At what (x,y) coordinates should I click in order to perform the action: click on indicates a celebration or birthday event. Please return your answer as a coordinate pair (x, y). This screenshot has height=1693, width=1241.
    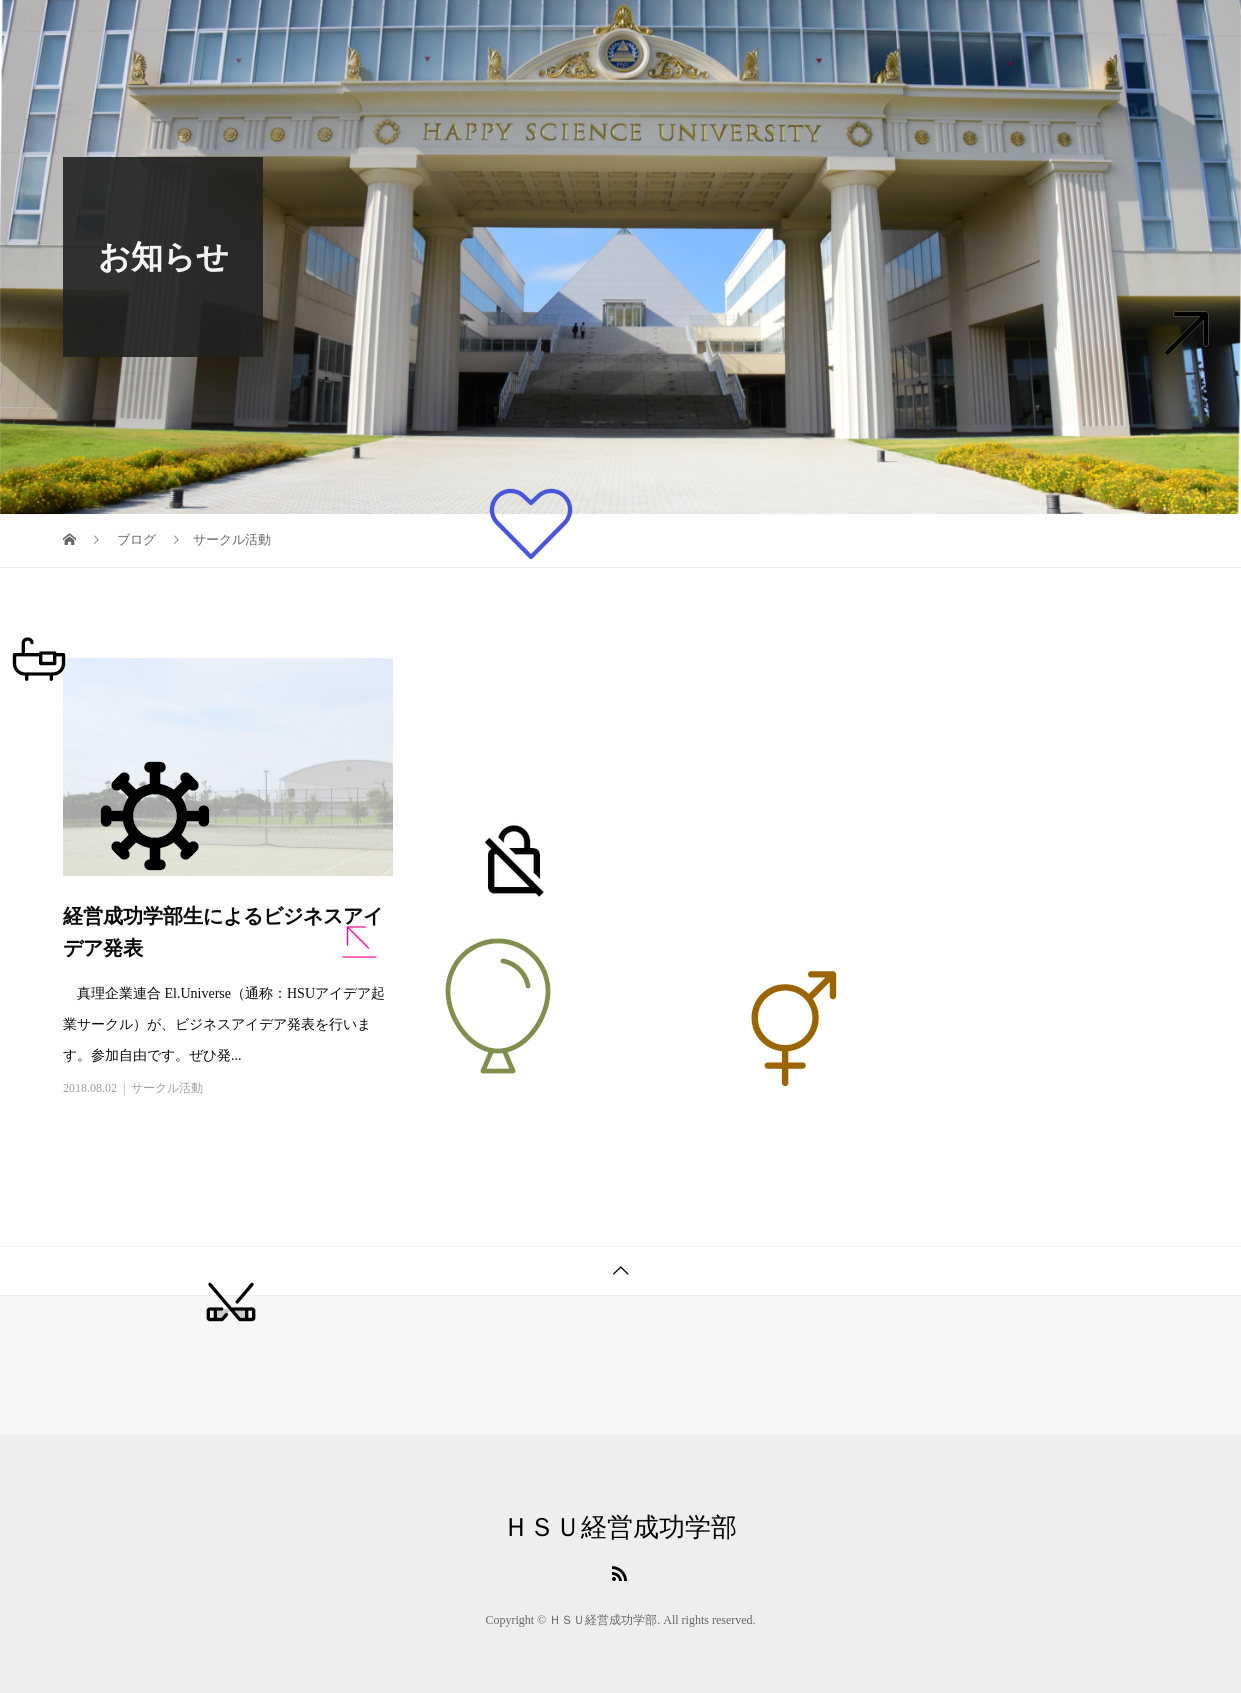
    Looking at the image, I should click on (498, 1006).